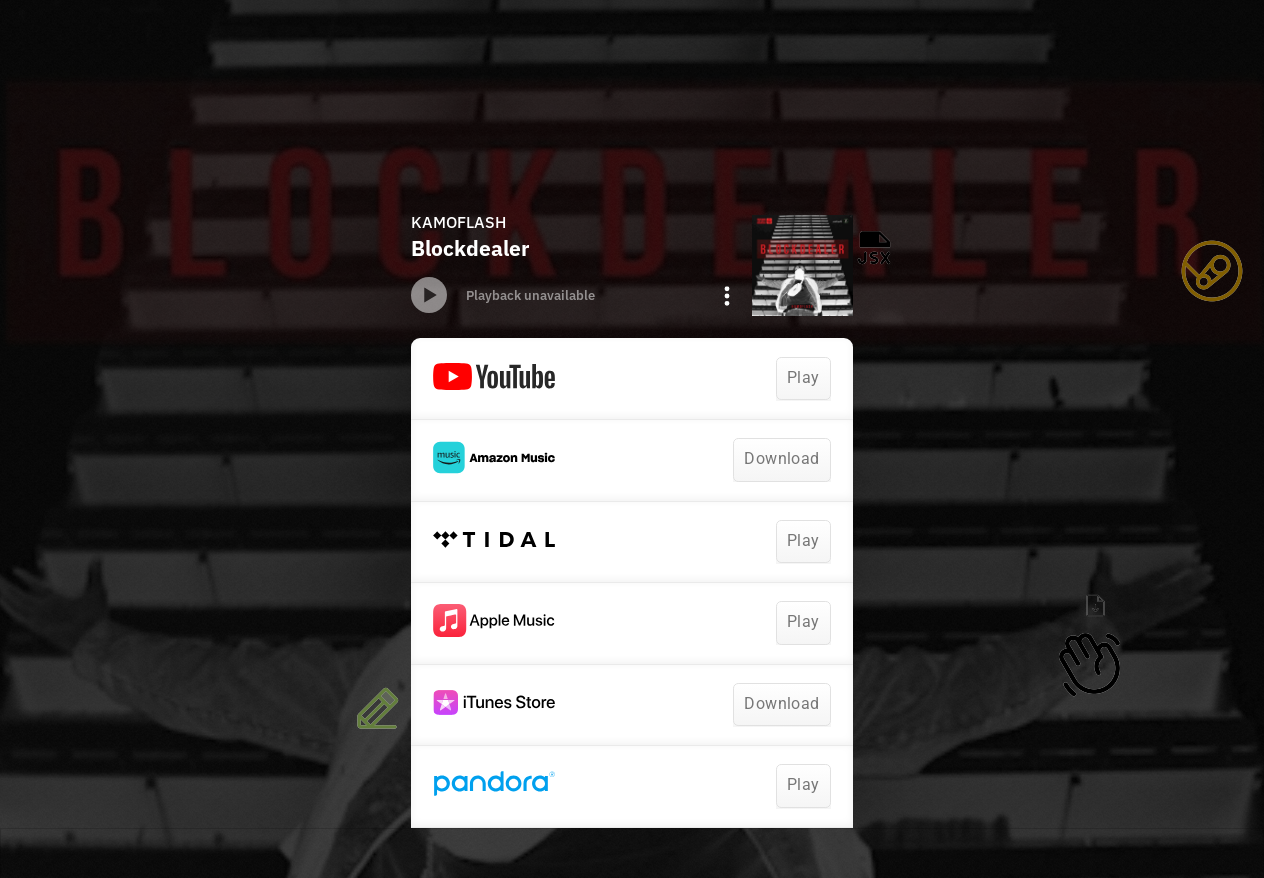 This screenshot has height=878, width=1264. What do you see at coordinates (875, 249) in the screenshot?
I see `a JSX file type indicator` at bounding box center [875, 249].